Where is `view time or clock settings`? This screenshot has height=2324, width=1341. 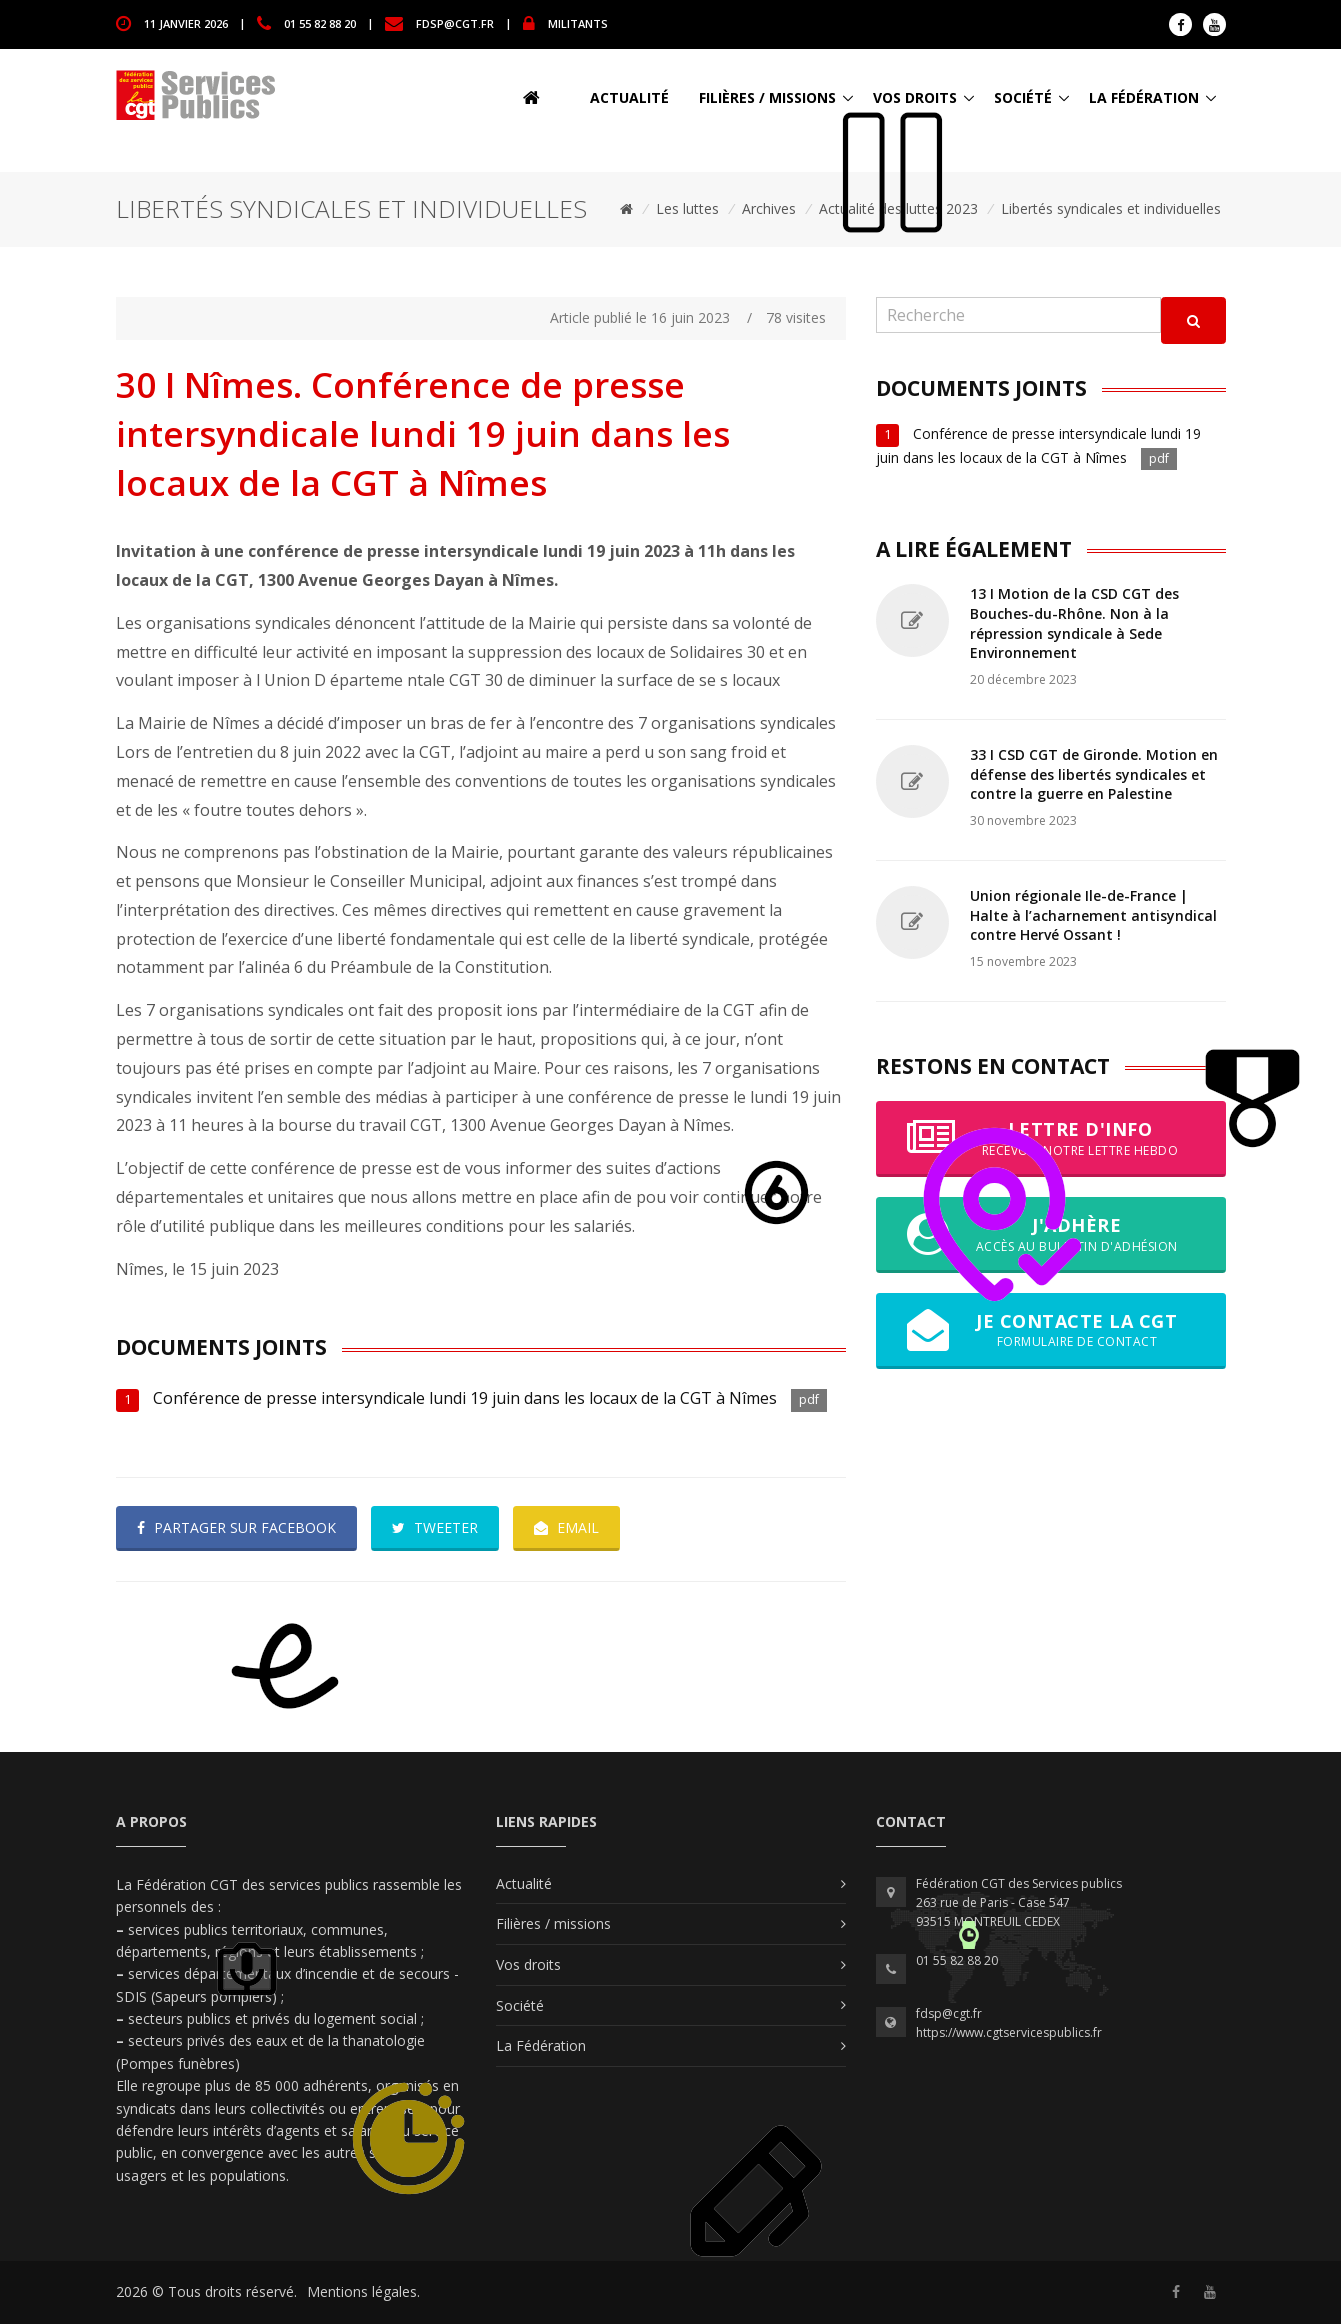 view time or clock settings is located at coordinates (969, 1935).